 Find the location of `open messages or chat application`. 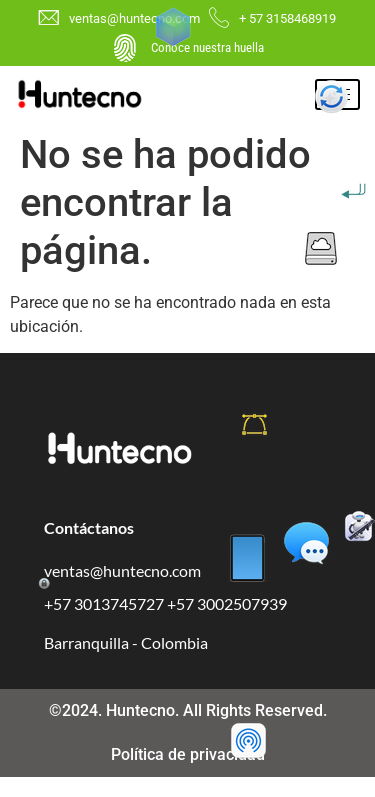

open messages or chat application is located at coordinates (306, 542).